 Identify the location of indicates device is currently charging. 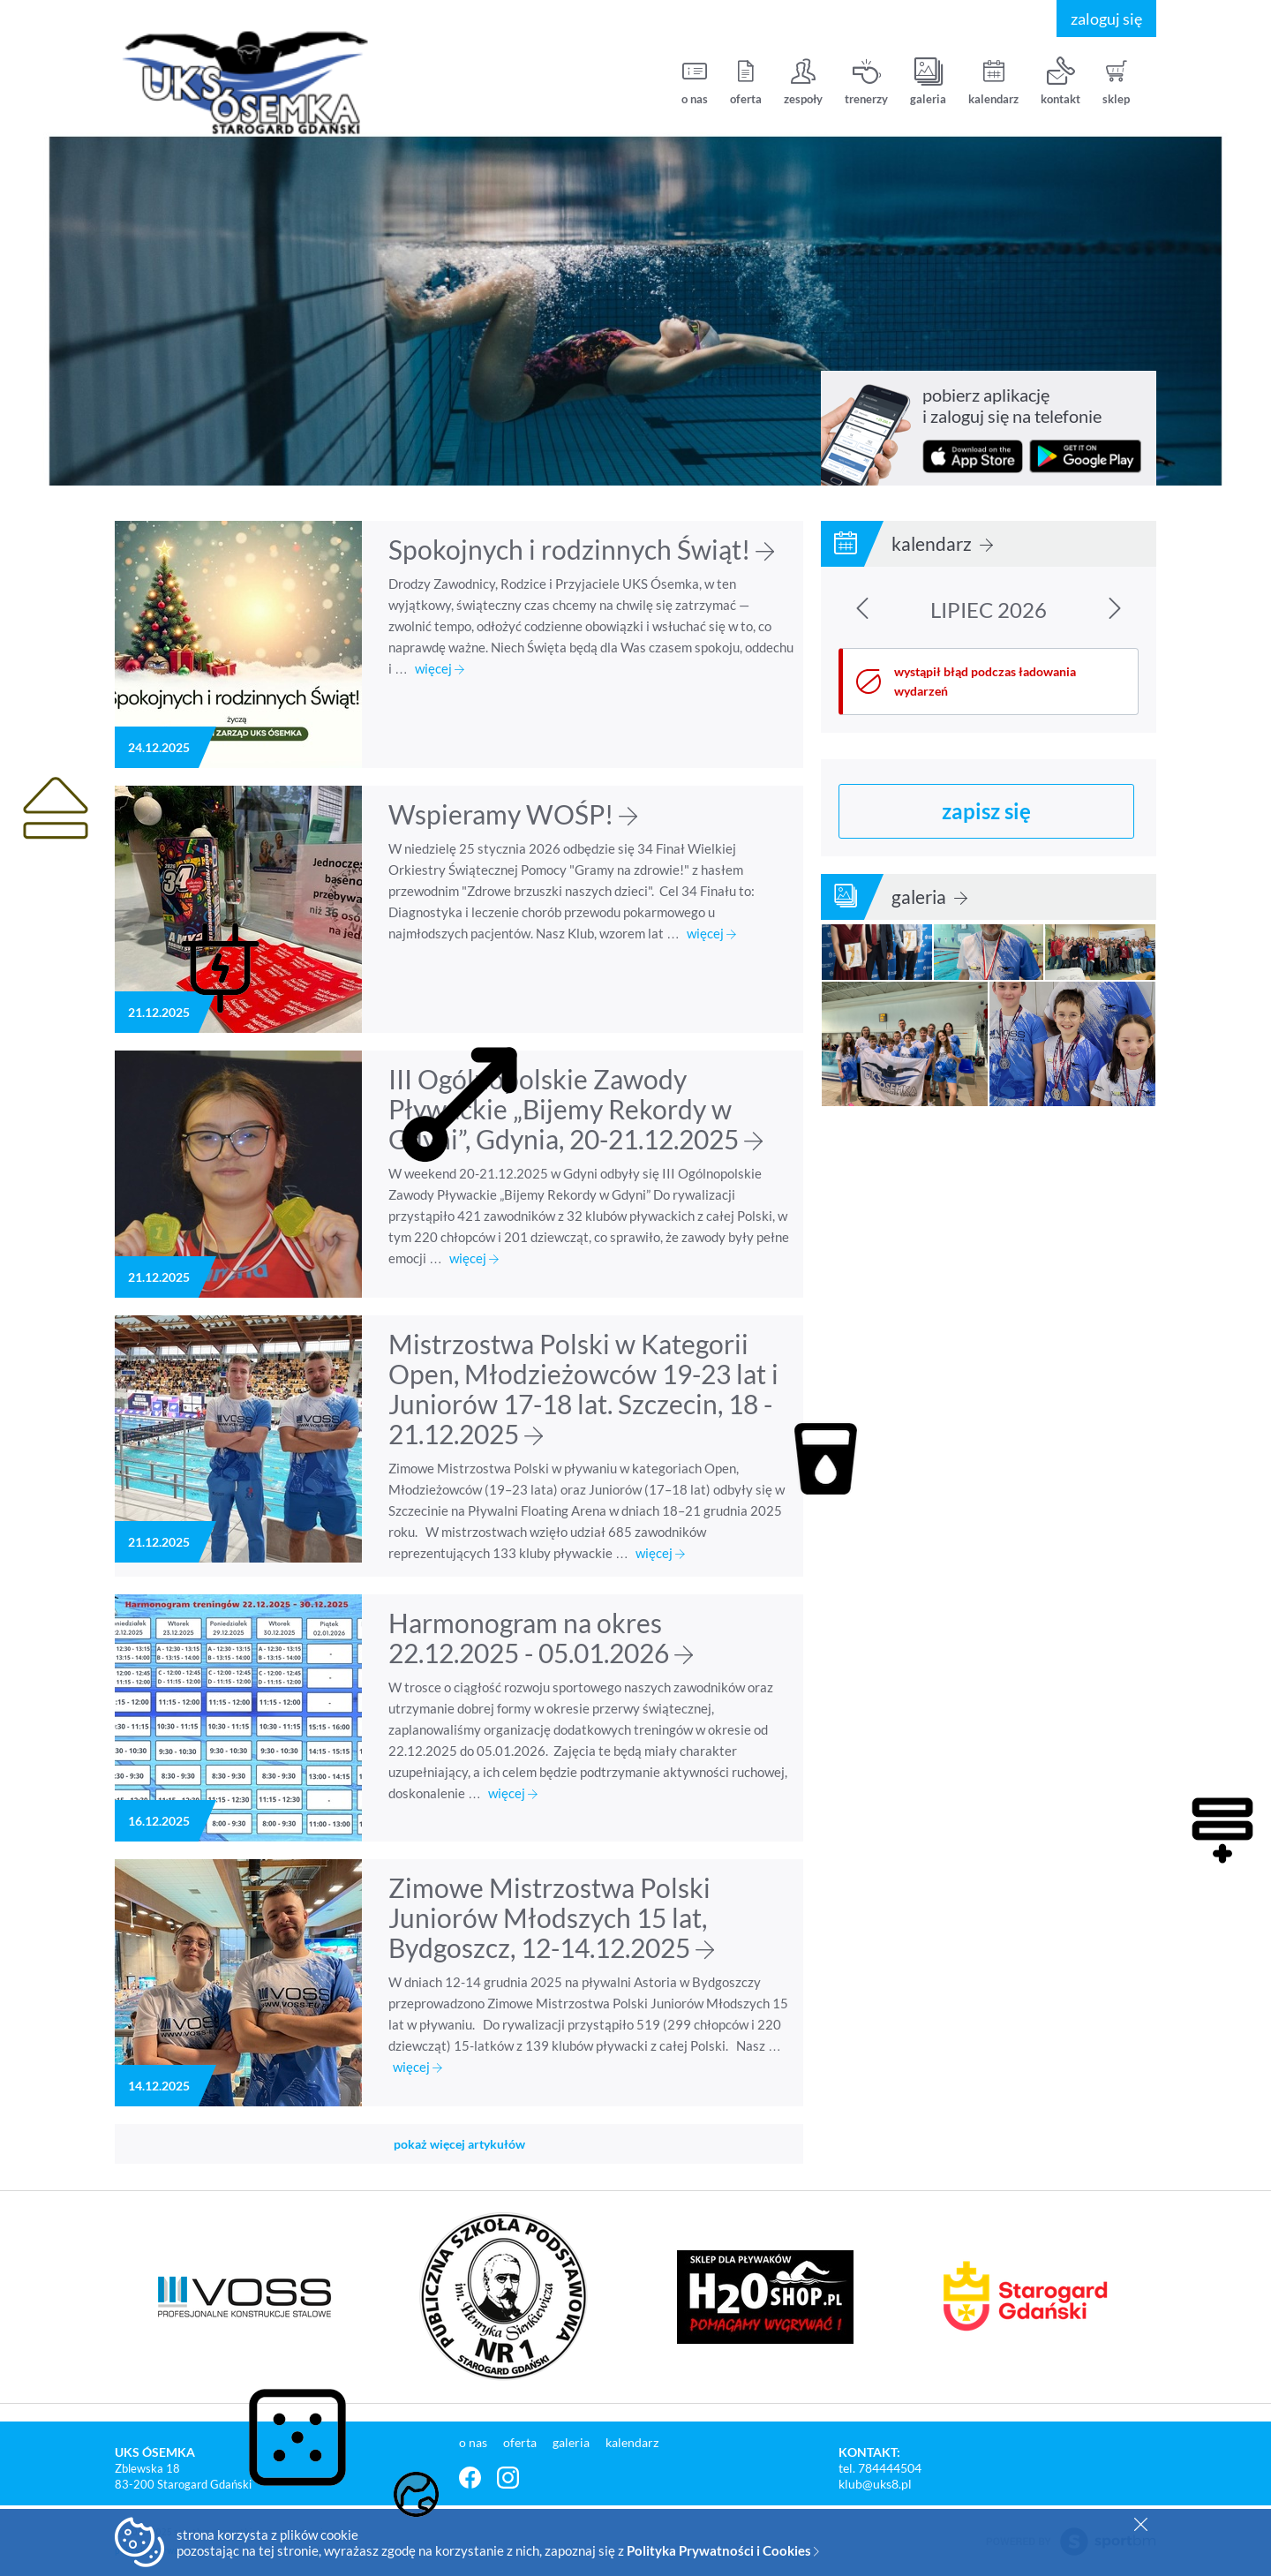
(220, 968).